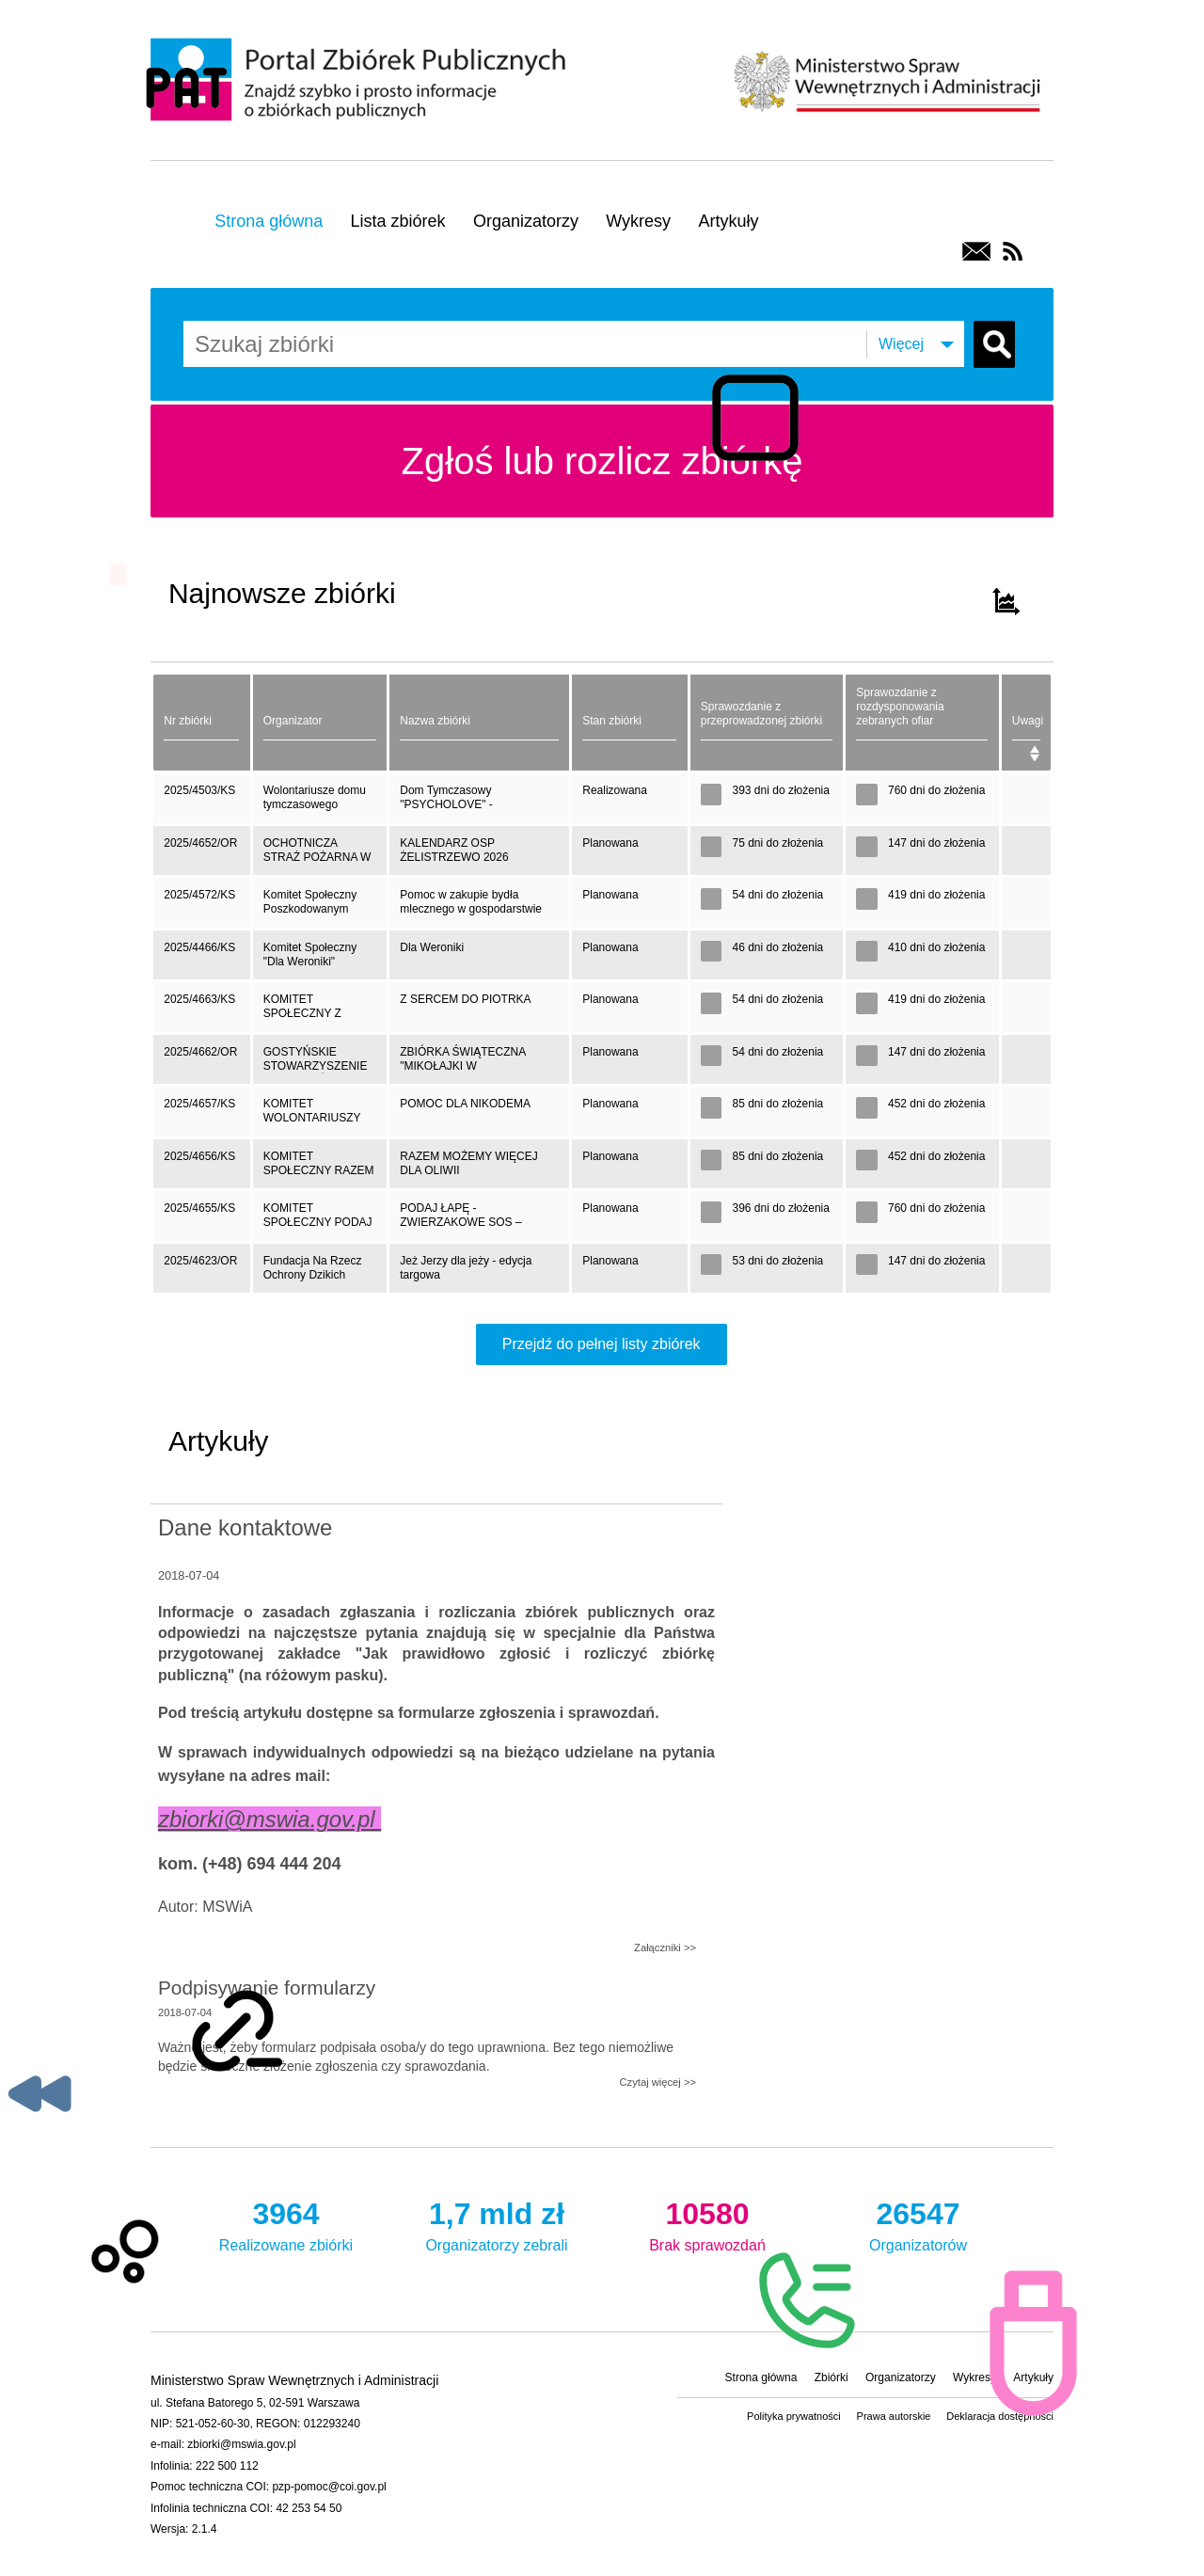 The image size is (1204, 2576). What do you see at coordinates (118, 574) in the screenshot?
I see `log out or exit the current session` at bounding box center [118, 574].